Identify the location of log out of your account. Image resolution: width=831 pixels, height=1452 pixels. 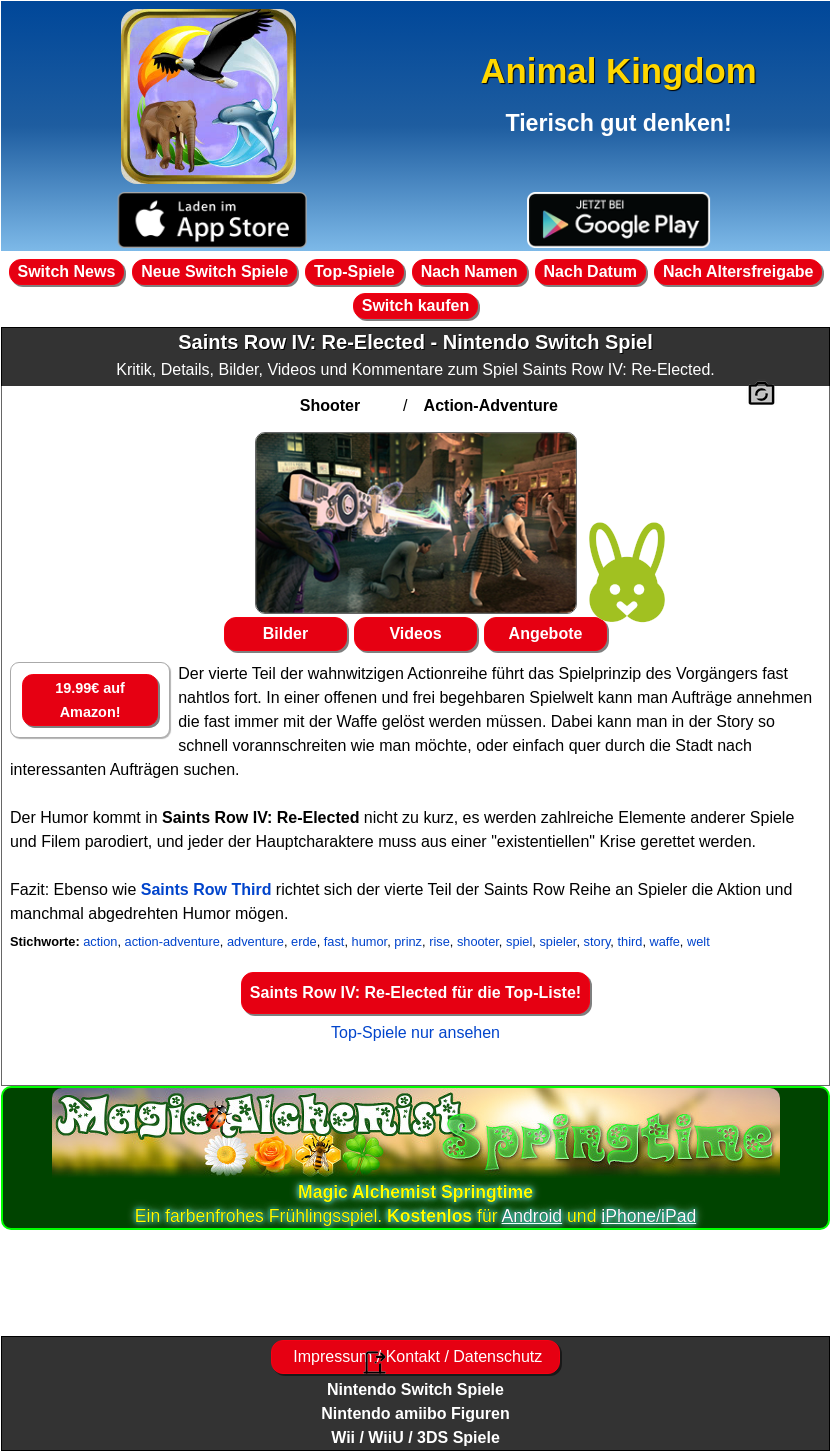
(374, 1362).